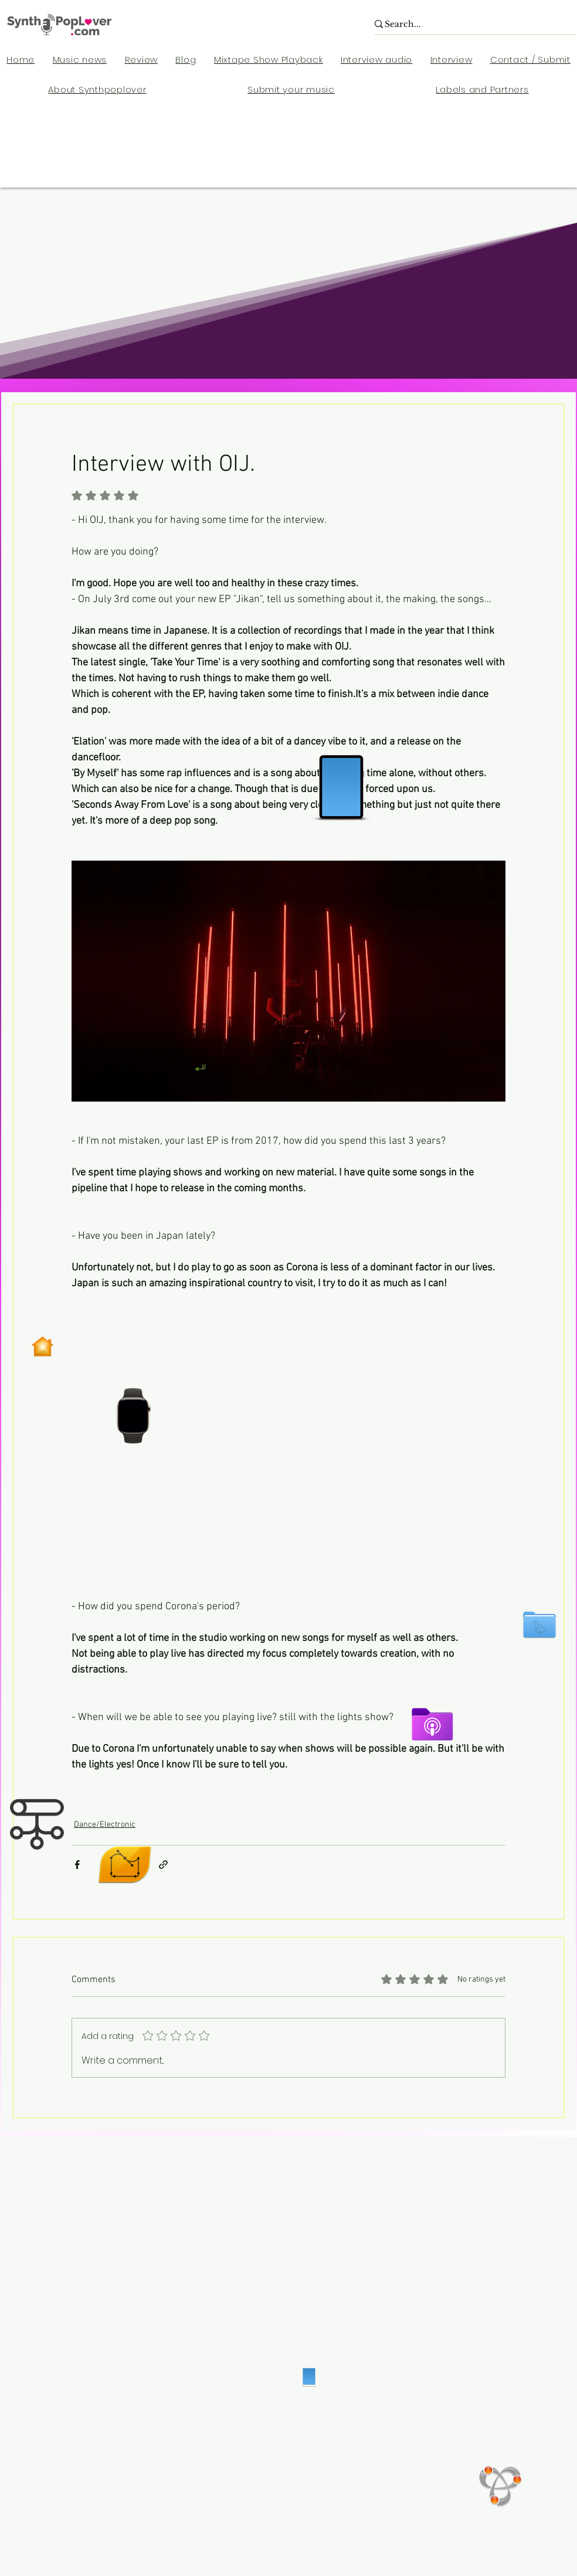 Image resolution: width=577 pixels, height=2576 pixels. What do you see at coordinates (125, 1864) in the screenshot?
I see `access shape style library in iMovie` at bounding box center [125, 1864].